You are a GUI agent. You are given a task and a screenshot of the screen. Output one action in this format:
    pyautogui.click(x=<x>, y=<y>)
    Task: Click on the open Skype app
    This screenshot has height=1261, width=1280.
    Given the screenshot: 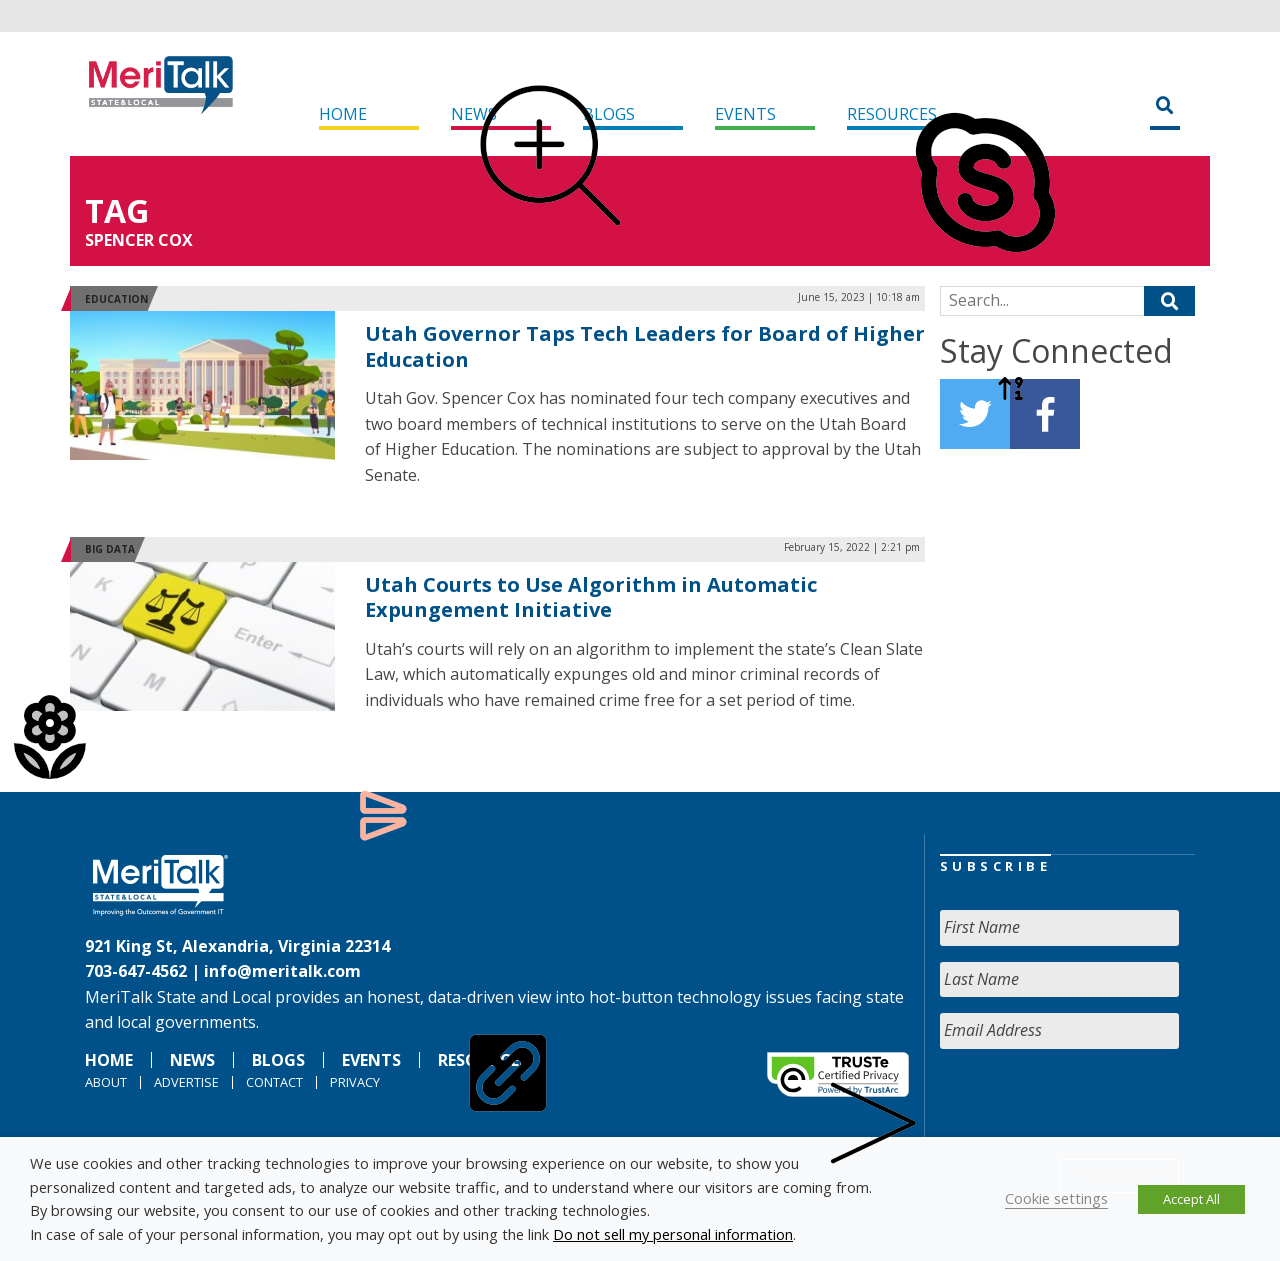 What is the action you would take?
    pyautogui.click(x=985, y=182)
    